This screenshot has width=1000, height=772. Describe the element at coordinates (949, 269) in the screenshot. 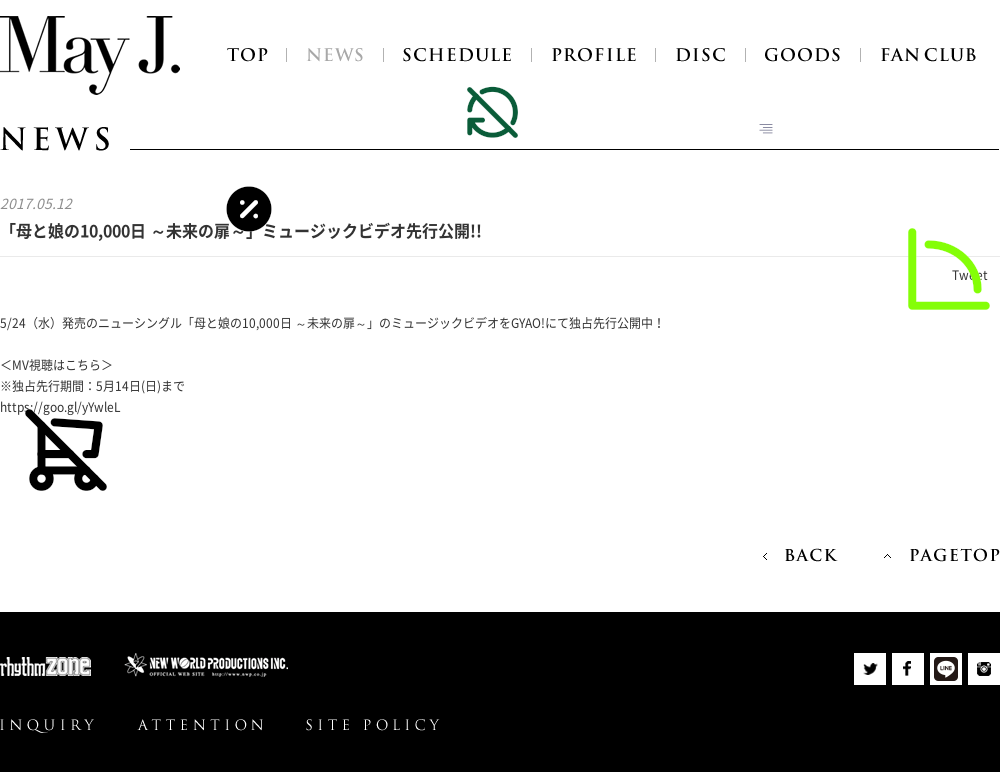

I see `view production possibility frontier chart` at that location.